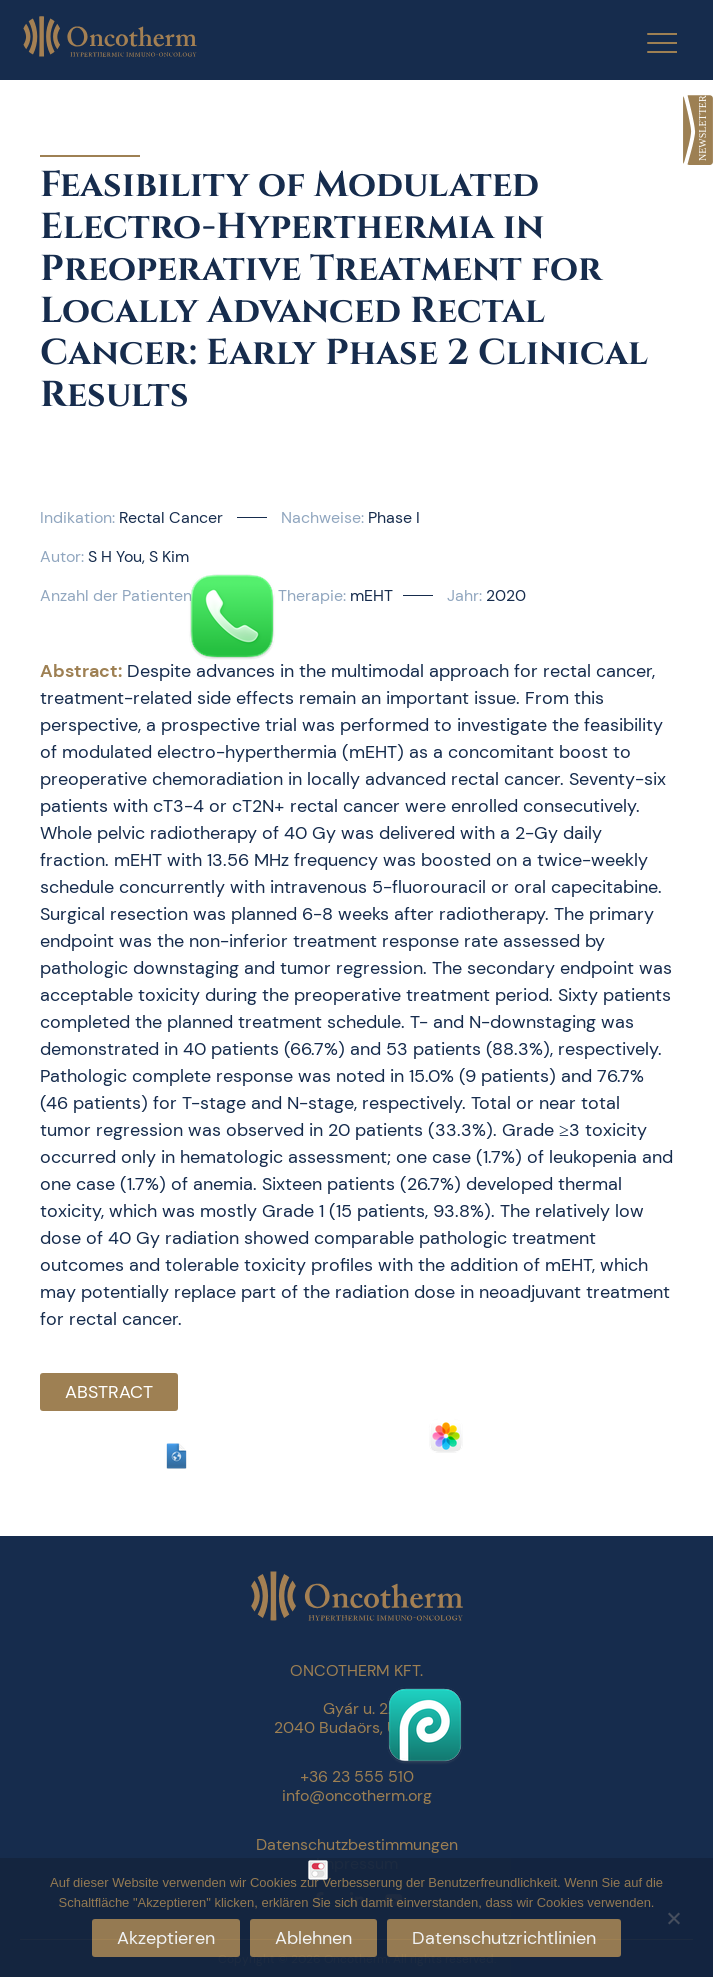  Describe the element at coordinates (425, 1725) in the screenshot. I see `open photopea image editing app` at that location.